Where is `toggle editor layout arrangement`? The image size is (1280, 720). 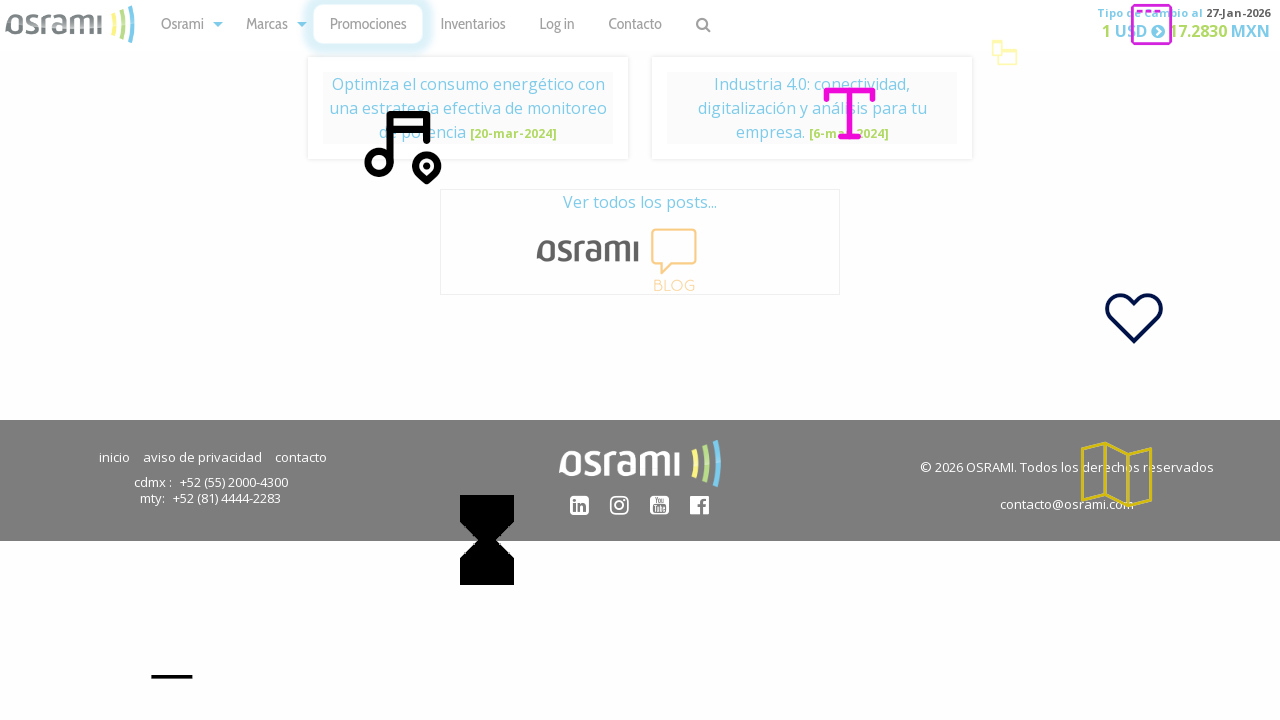
toggle editor layout arrangement is located at coordinates (1004, 52).